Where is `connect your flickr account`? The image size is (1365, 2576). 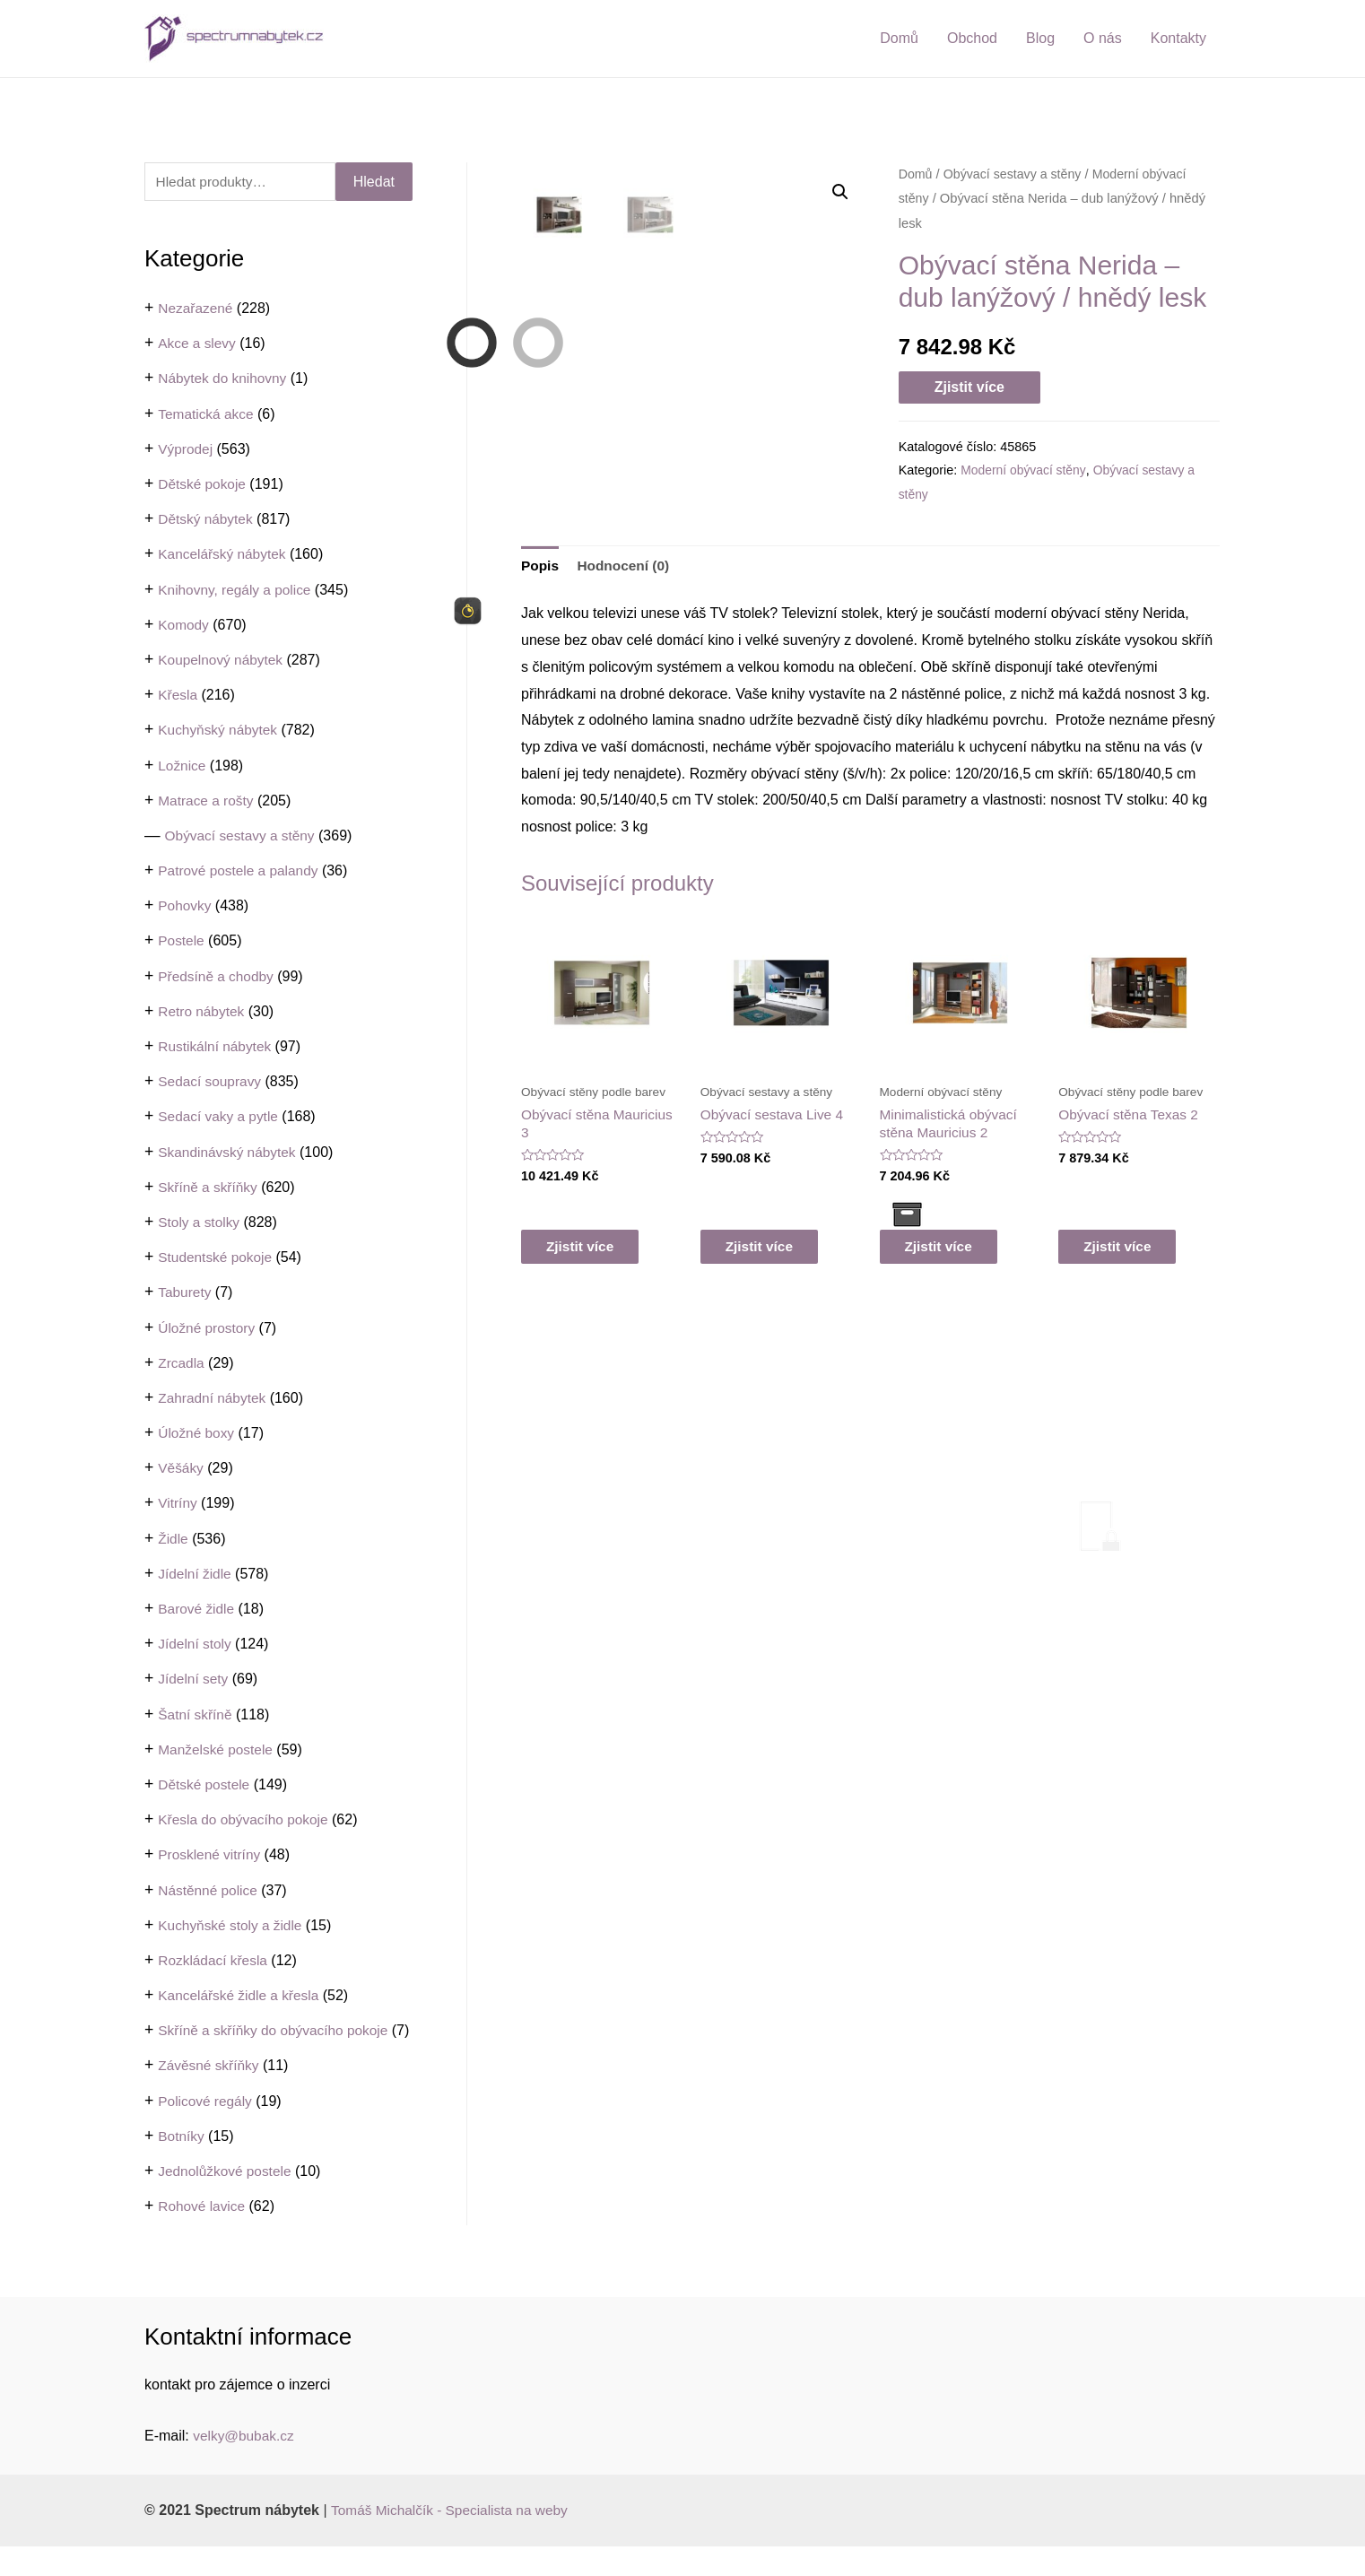 connect your flickr account is located at coordinates (505, 343).